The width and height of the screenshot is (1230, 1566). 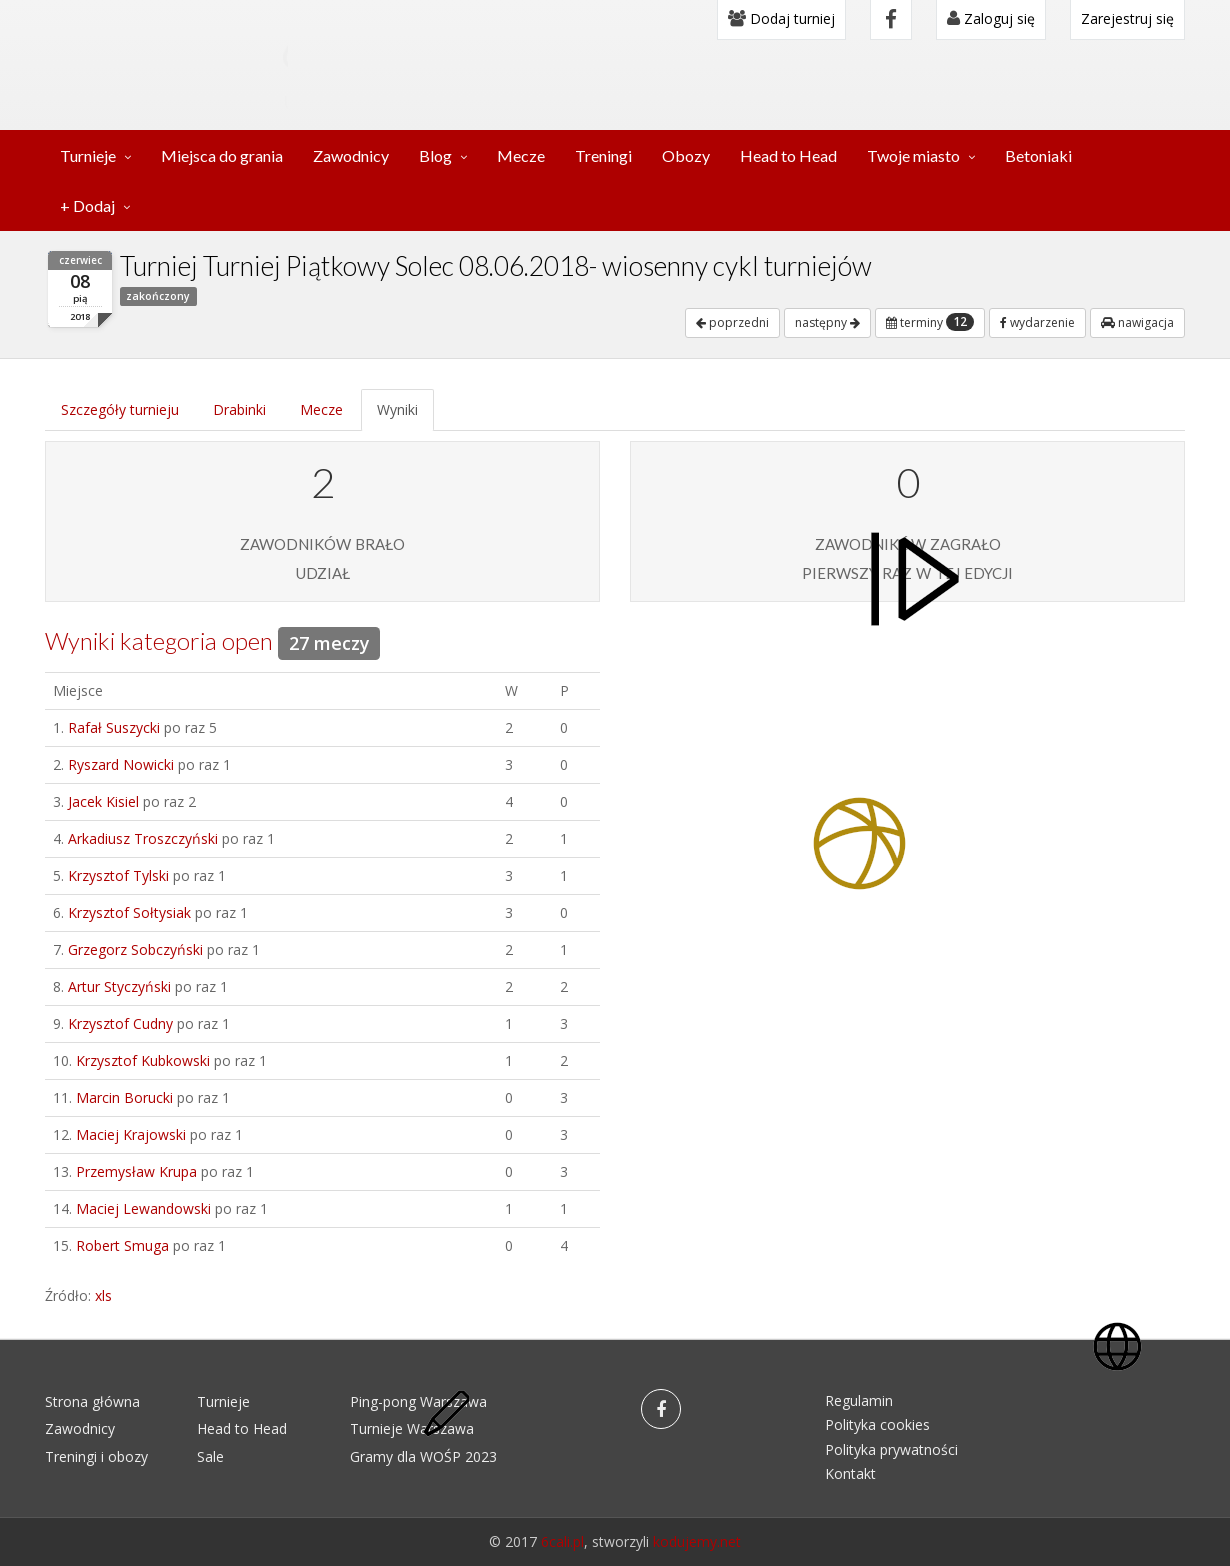 I want to click on continue debugging past current breakpoint, so click(x=910, y=579).